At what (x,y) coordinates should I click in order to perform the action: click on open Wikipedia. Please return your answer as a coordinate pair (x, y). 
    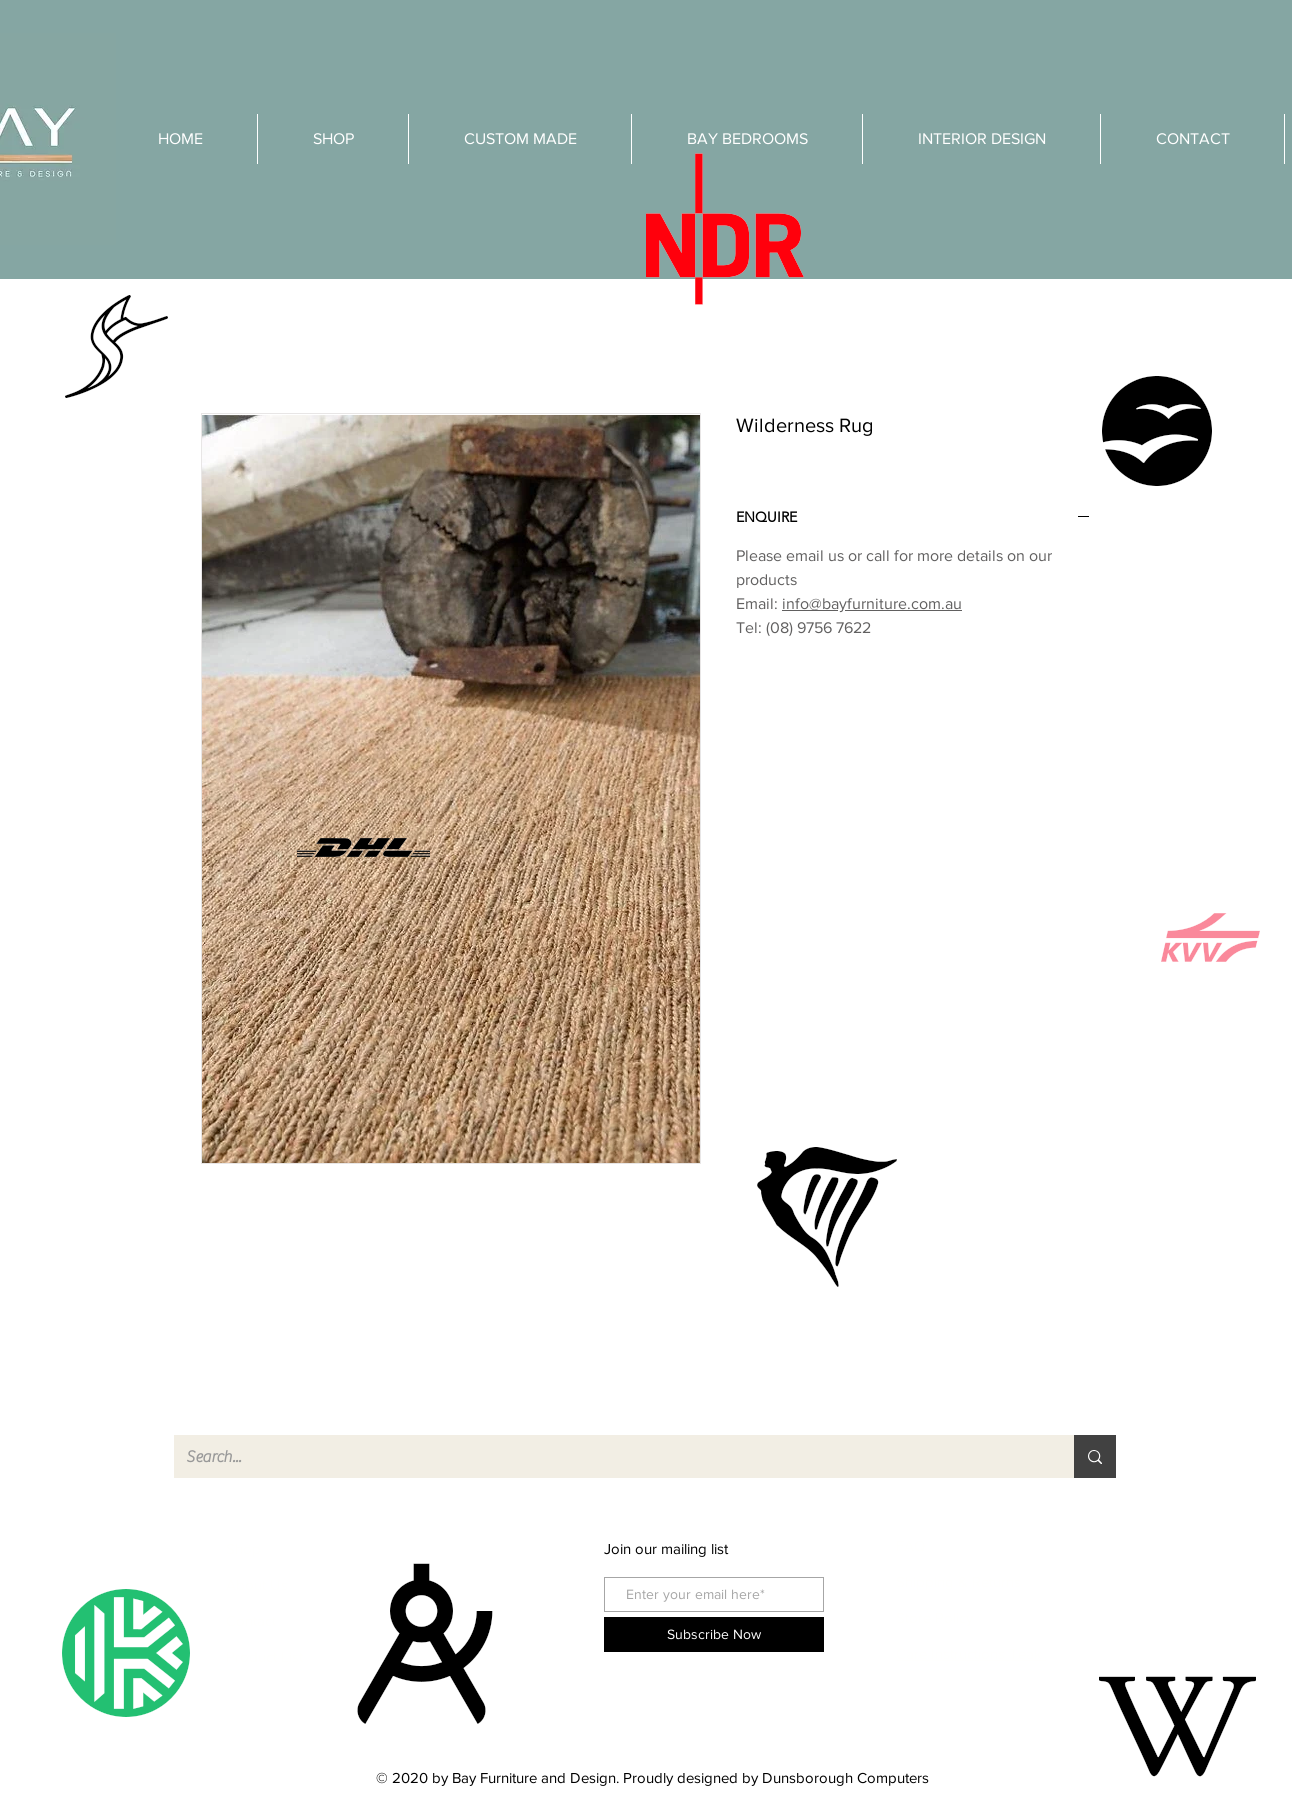
    Looking at the image, I should click on (1177, 1726).